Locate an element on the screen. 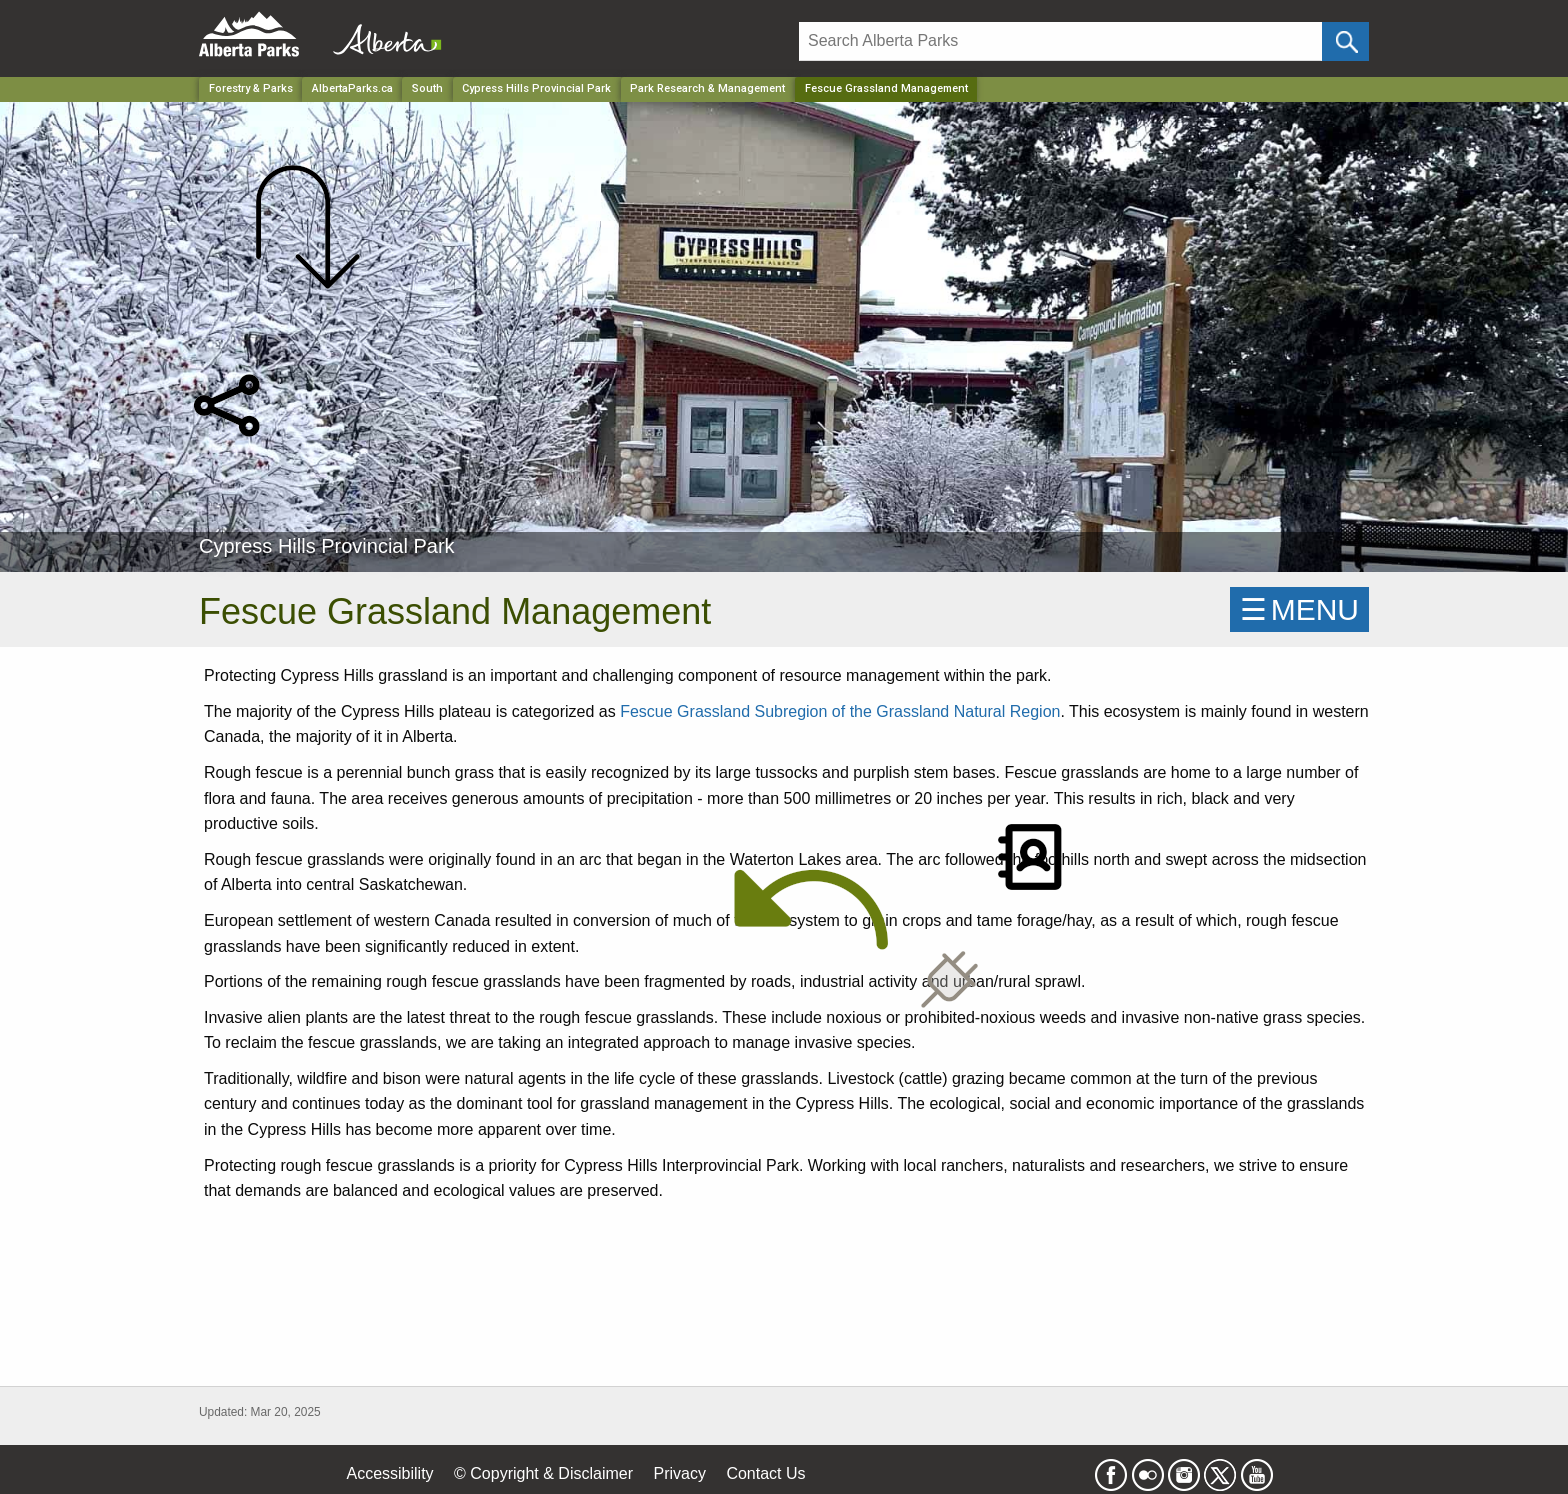  access your contacts list is located at coordinates (1031, 857).